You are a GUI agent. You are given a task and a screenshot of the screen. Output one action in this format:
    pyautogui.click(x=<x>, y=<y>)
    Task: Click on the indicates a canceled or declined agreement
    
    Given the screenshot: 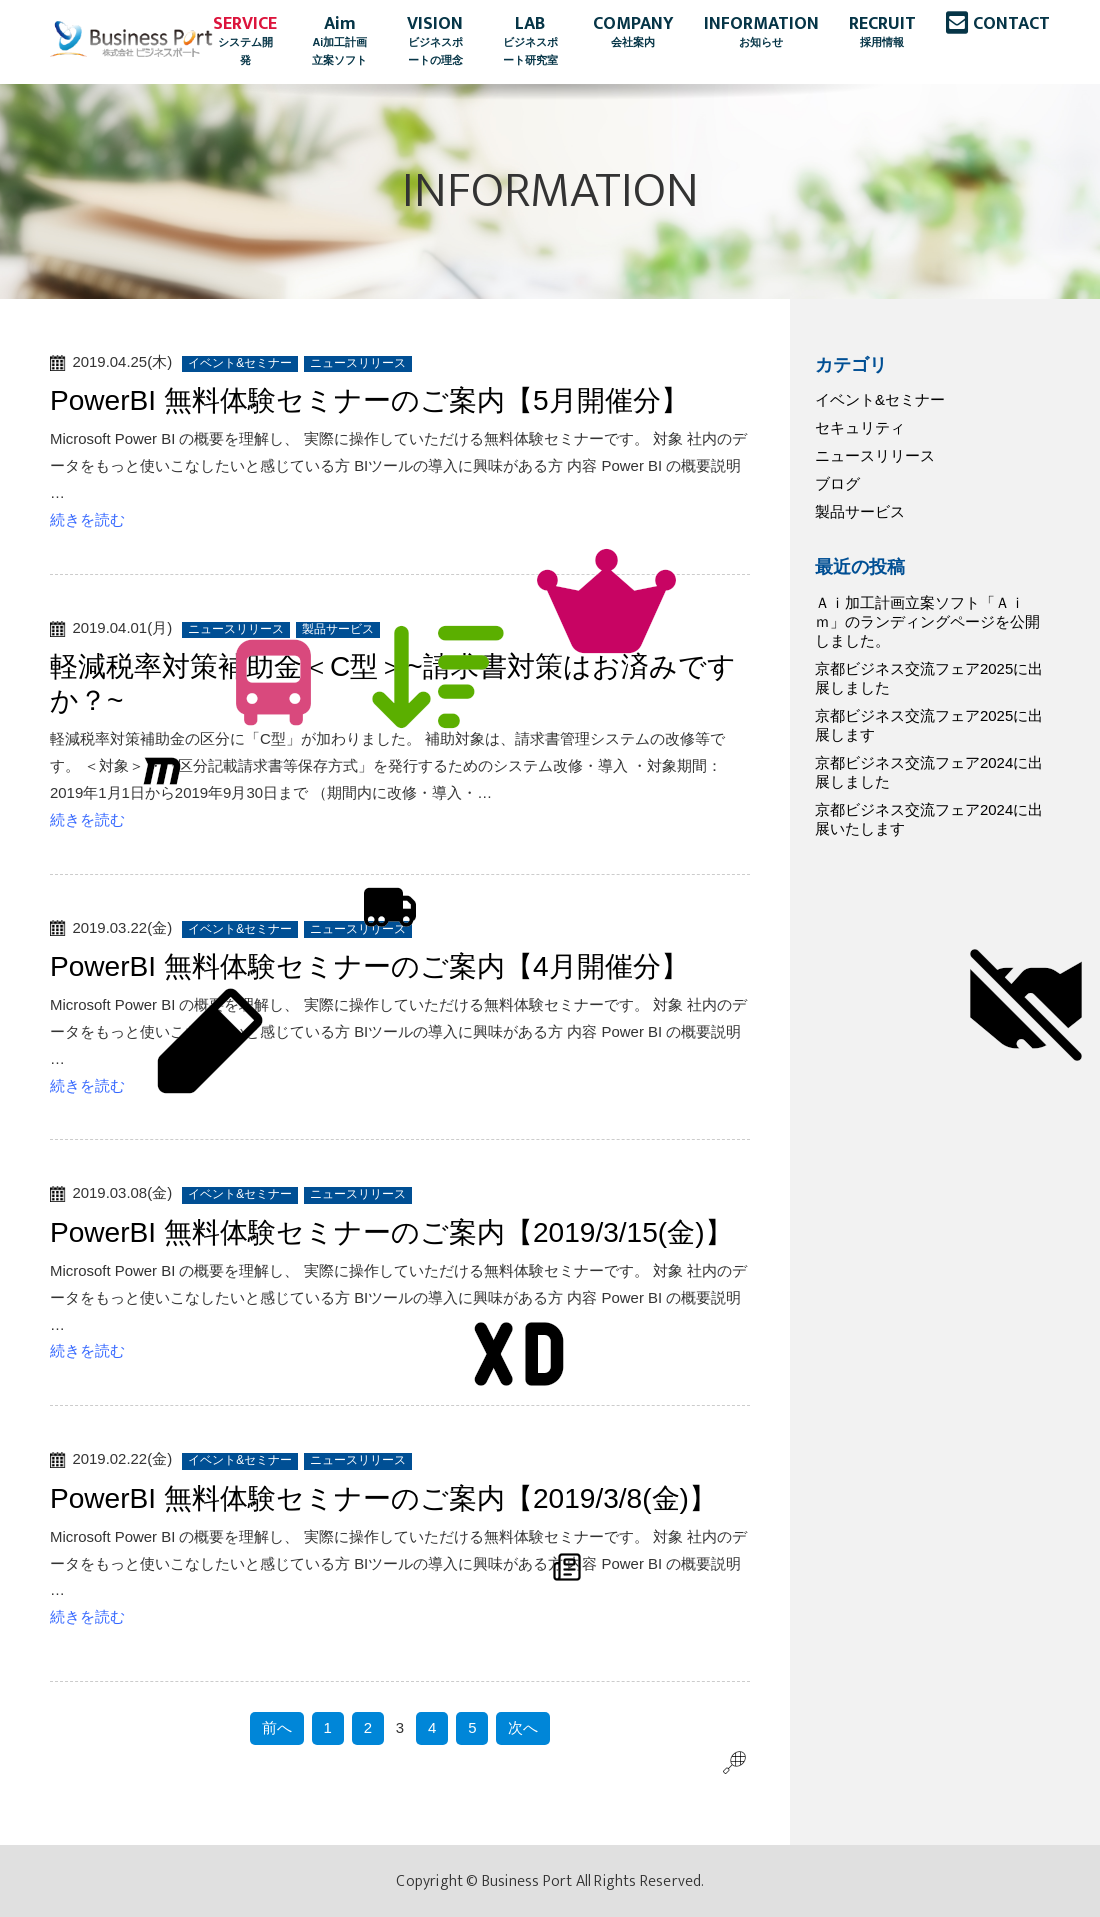 What is the action you would take?
    pyautogui.click(x=1026, y=1005)
    